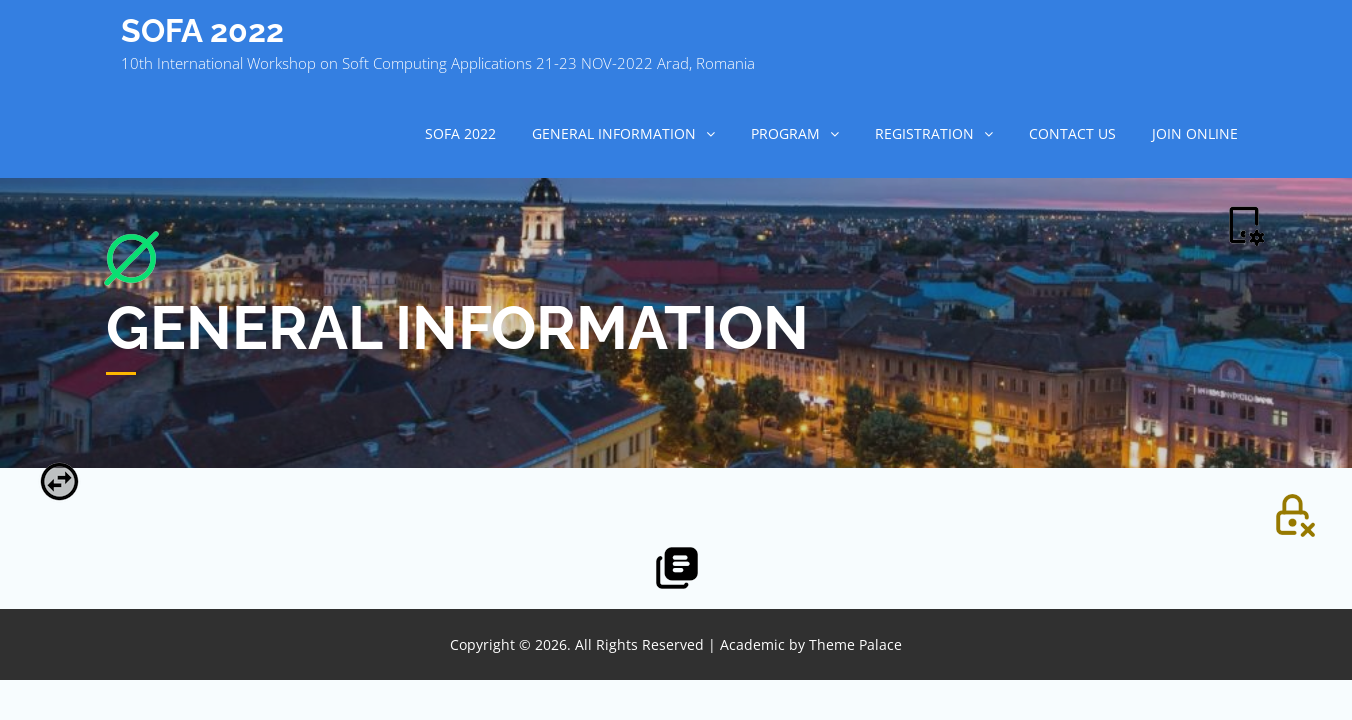 The height and width of the screenshot is (720, 1352). What do you see at coordinates (1292, 514) in the screenshot?
I see `remove or delete a security lock` at bounding box center [1292, 514].